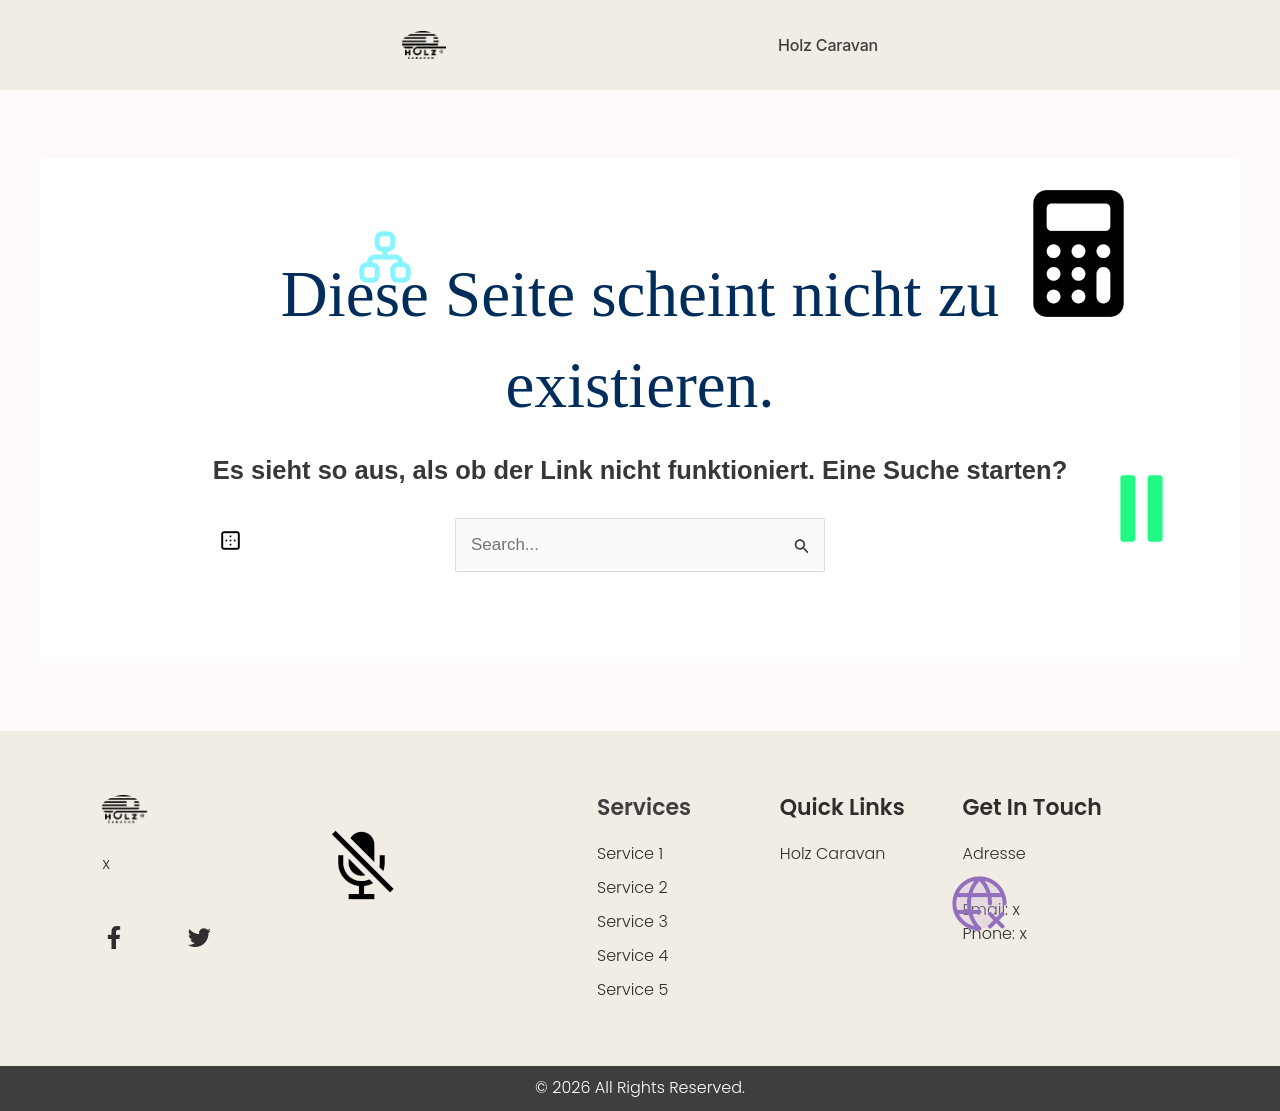 The image size is (1280, 1111). Describe the element at coordinates (979, 903) in the screenshot. I see `disable internet or web access` at that location.